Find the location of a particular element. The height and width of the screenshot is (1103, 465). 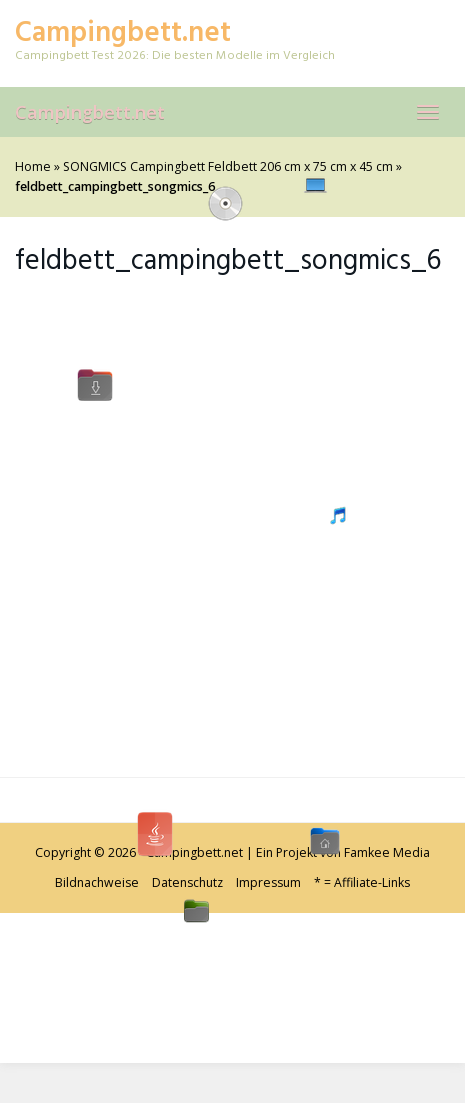

access your music library is located at coordinates (338, 515).